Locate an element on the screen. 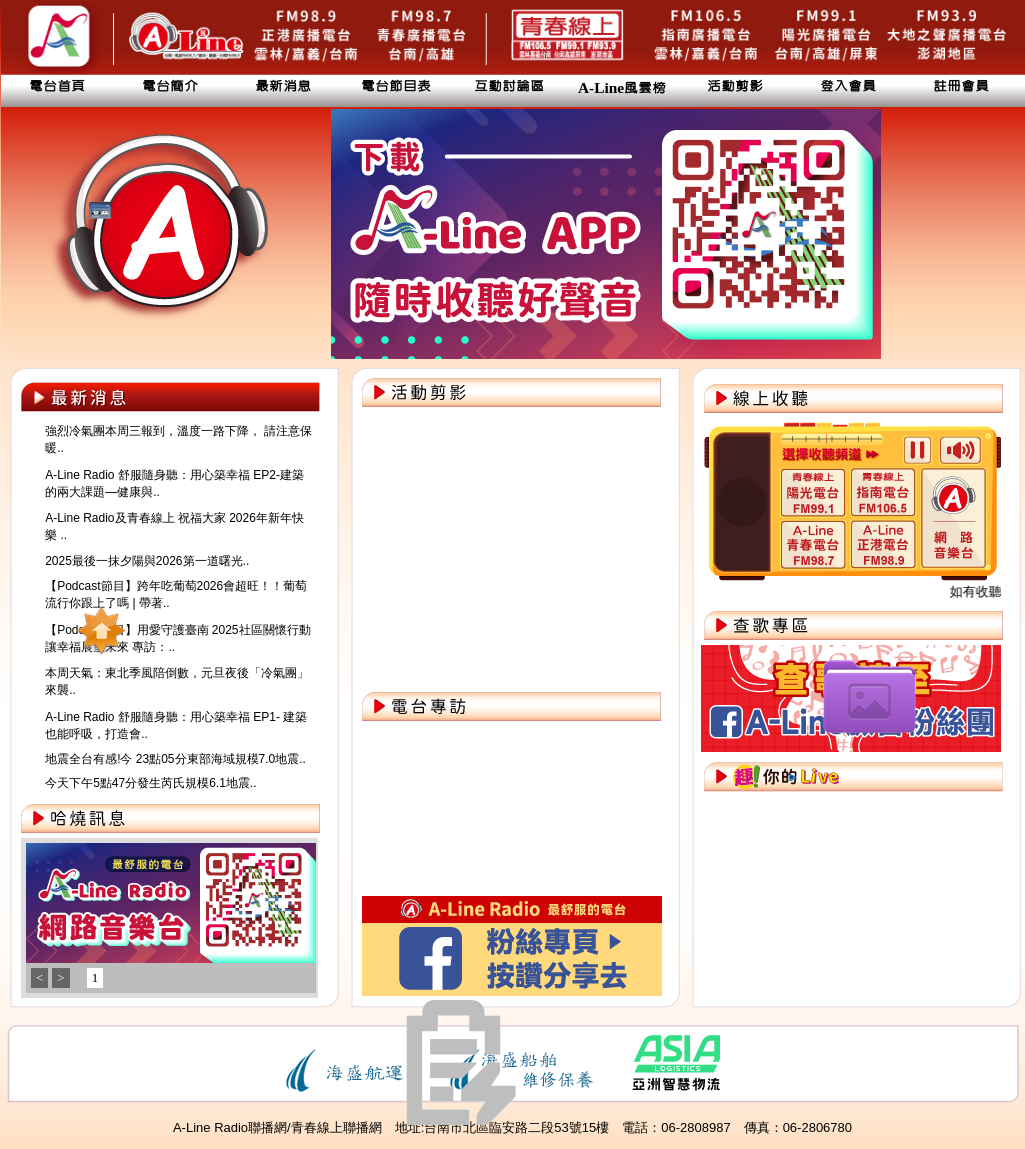 Image resolution: width=1025 pixels, height=1149 pixels. open your images folder is located at coordinates (869, 696).